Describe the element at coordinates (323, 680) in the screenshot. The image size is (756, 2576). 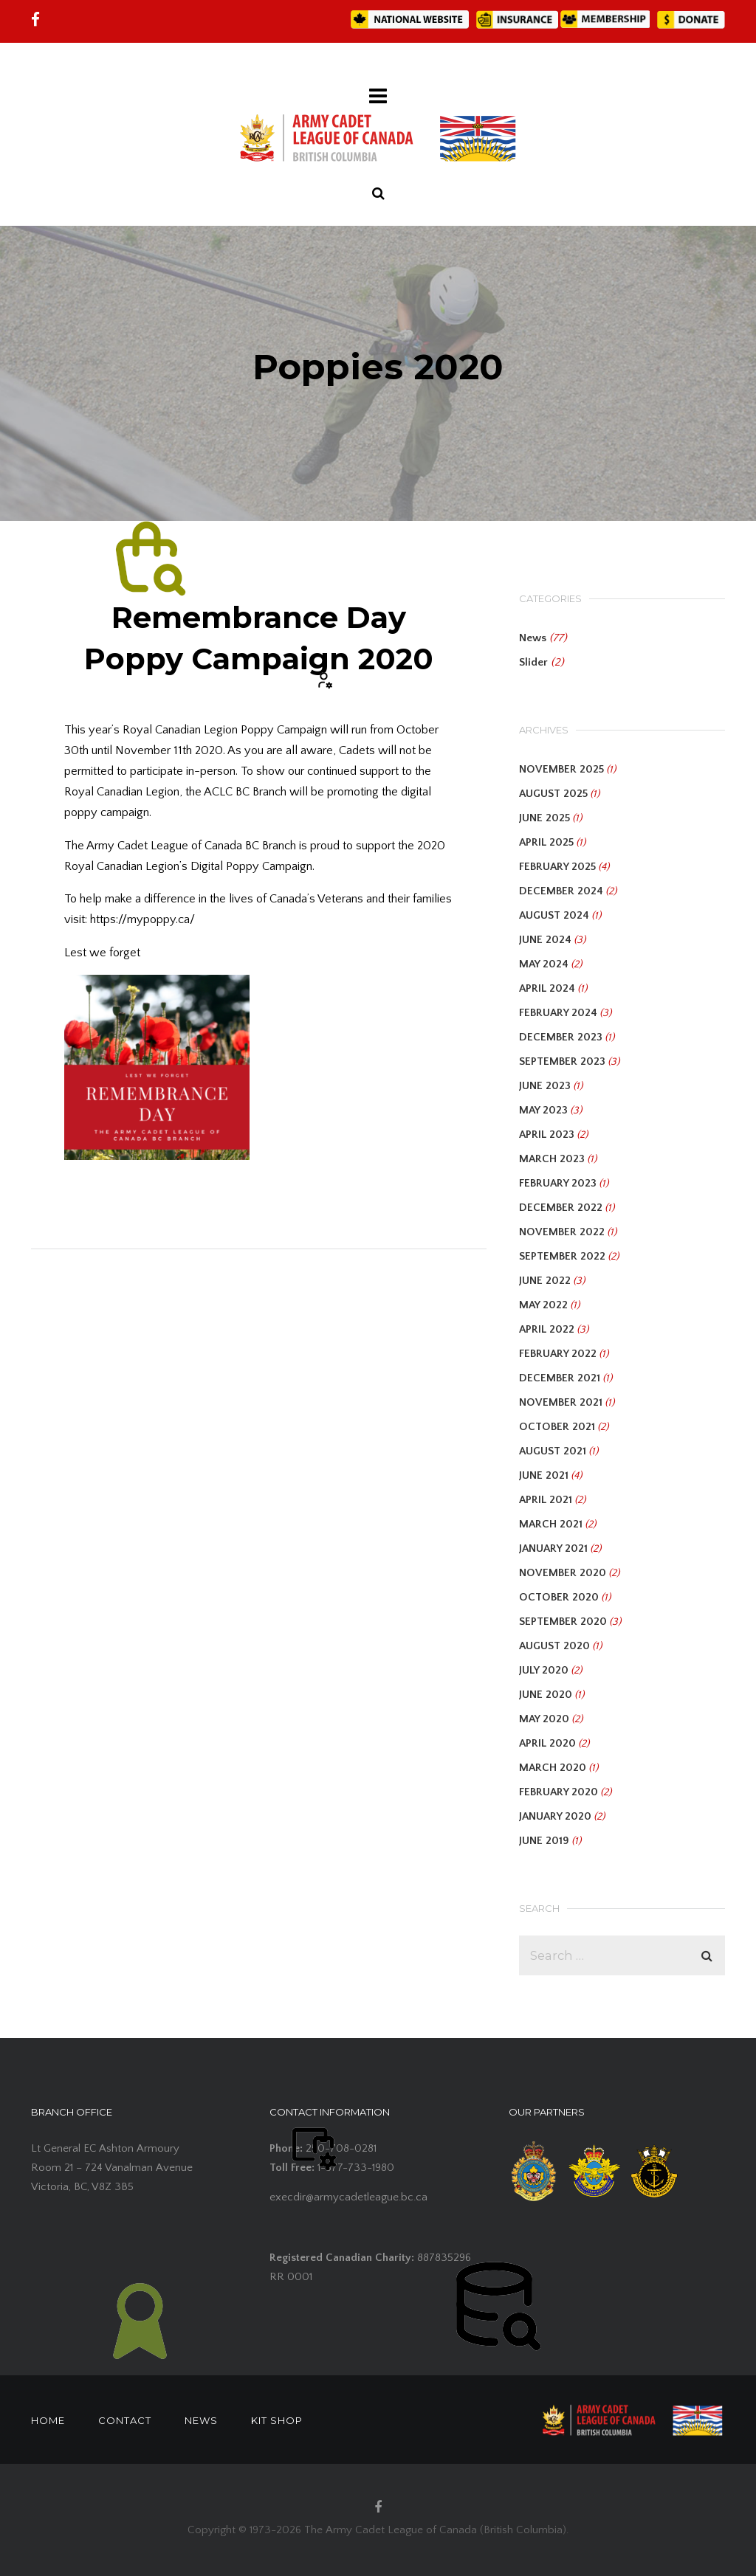
I see `access user settings or preferences` at that location.